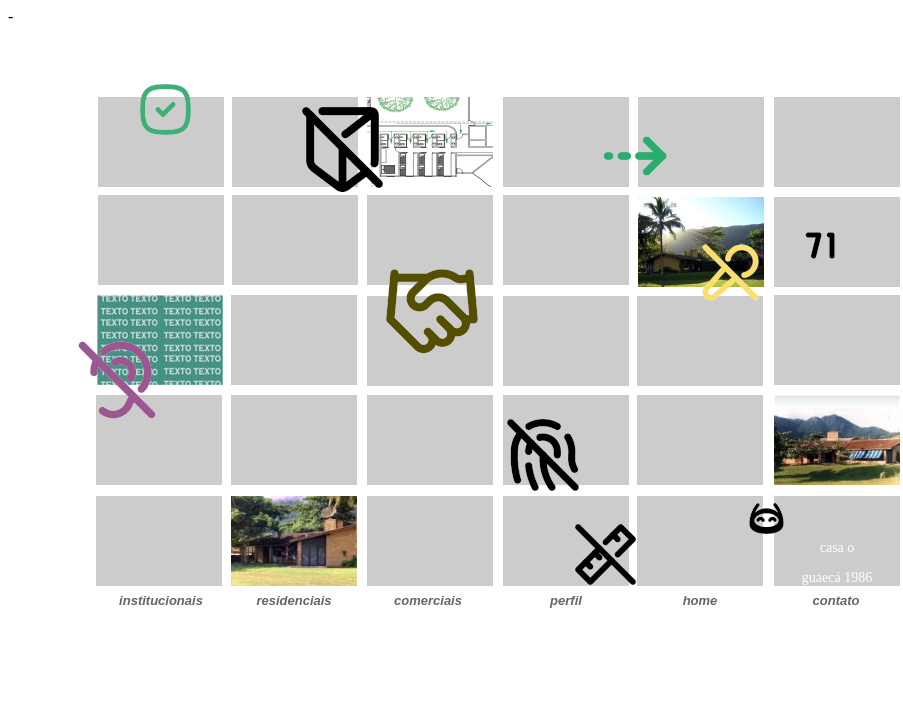 This screenshot has height=720, width=903. Describe the element at coordinates (342, 147) in the screenshot. I see `disable light refraction or spectrum effects` at that location.